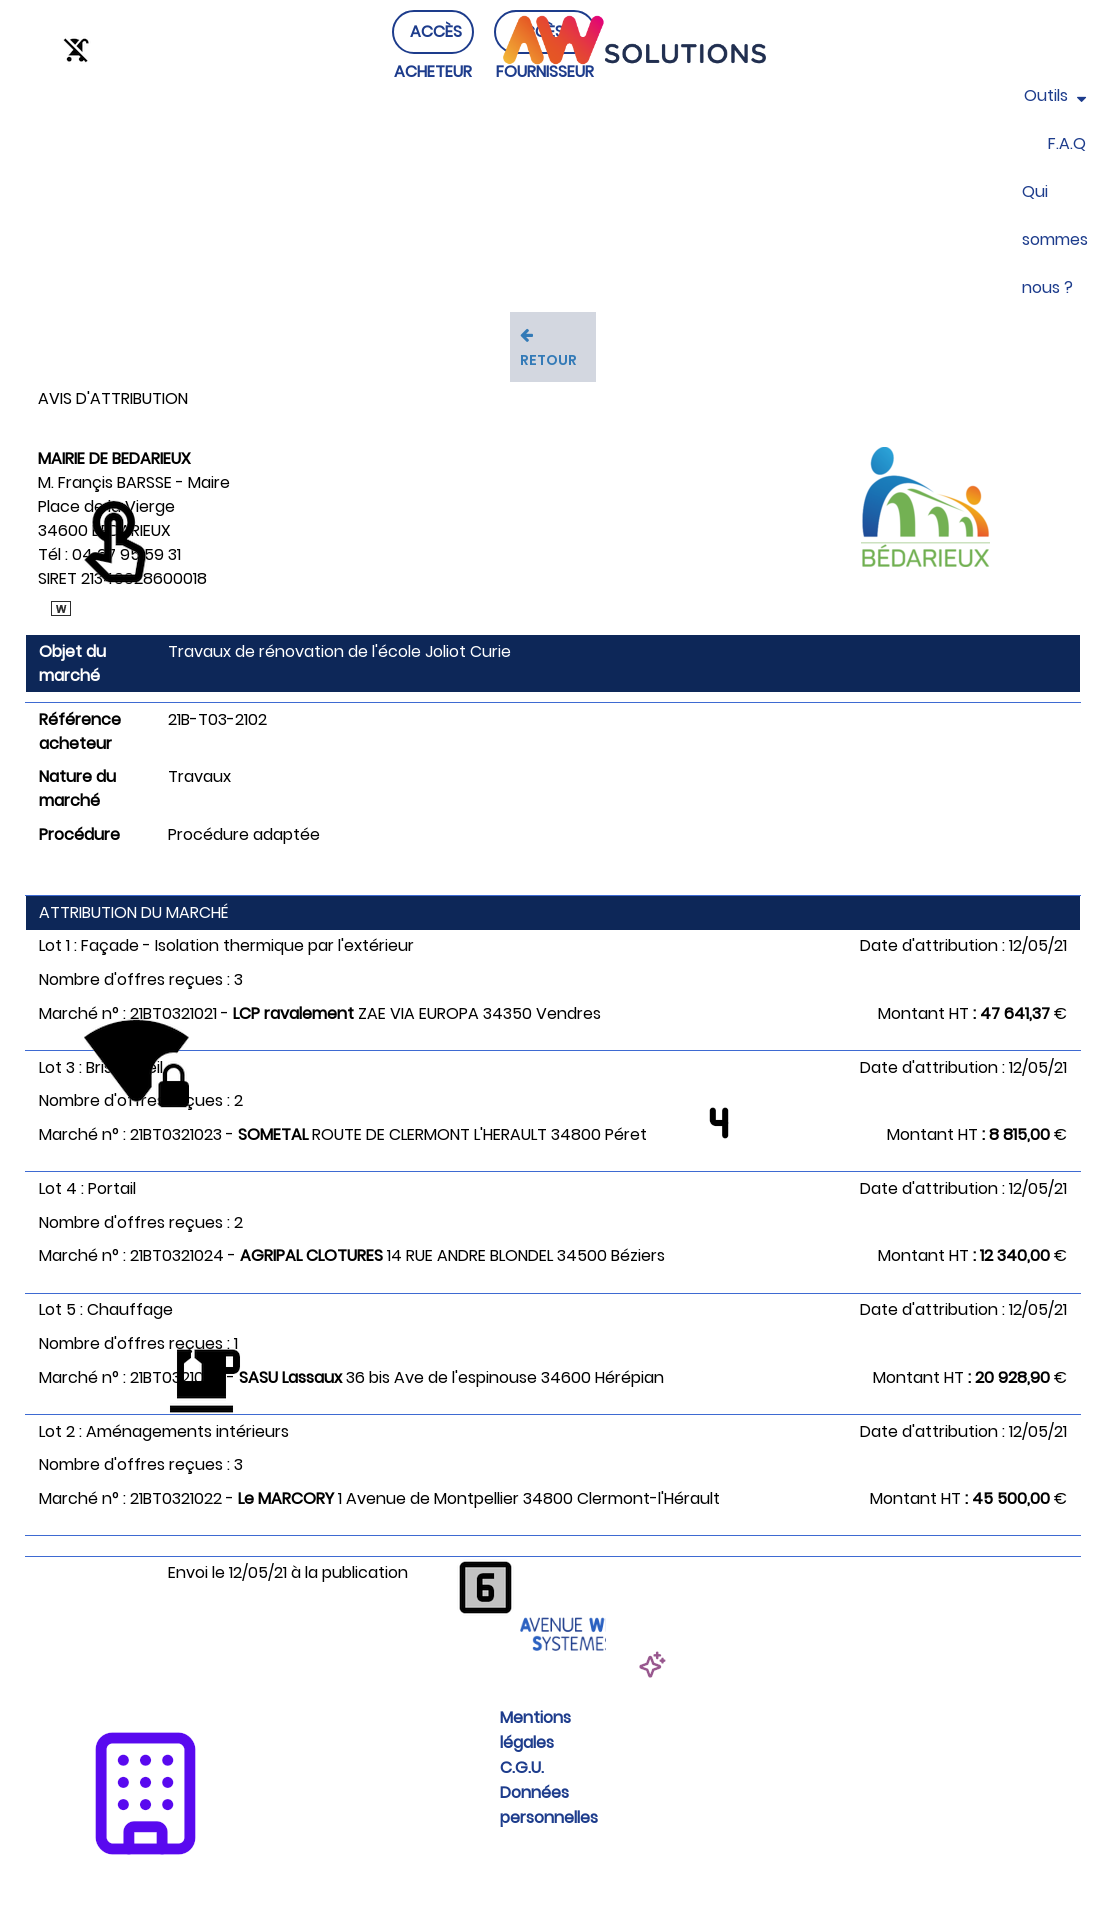 The width and height of the screenshot is (1106, 1918). What do you see at coordinates (719, 1123) in the screenshot?
I see `indicates step 4 in a multi-step process` at bounding box center [719, 1123].